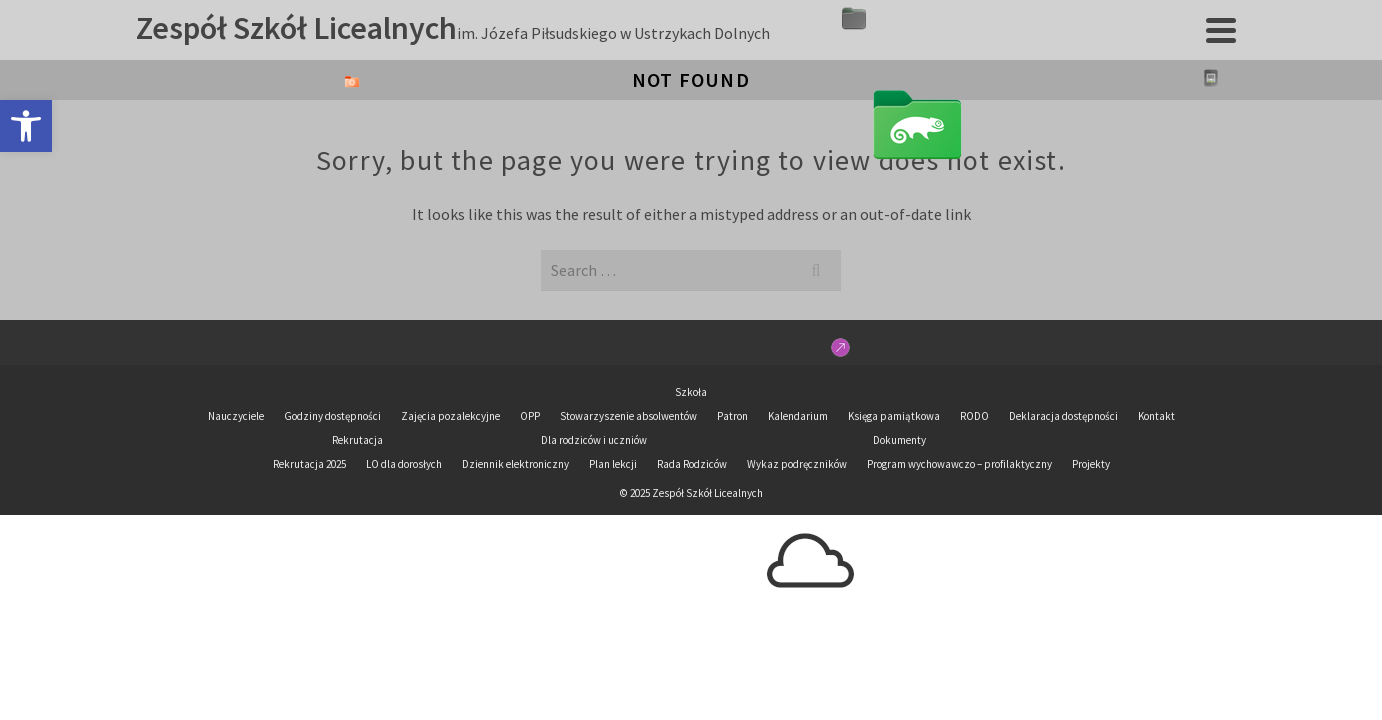 This screenshot has width=1382, height=720. What do you see at coordinates (352, 82) in the screenshot?
I see `open corona sdk project folder` at bounding box center [352, 82].